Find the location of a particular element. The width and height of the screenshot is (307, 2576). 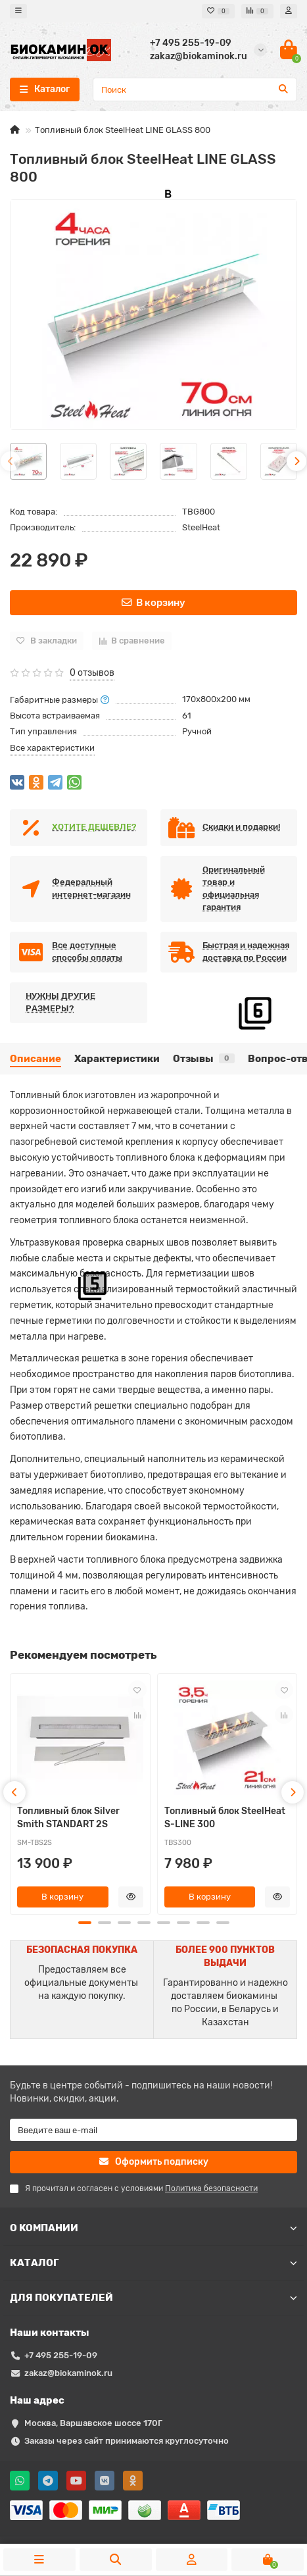

indicates 6 items selected or filtered is located at coordinates (255, 1013).